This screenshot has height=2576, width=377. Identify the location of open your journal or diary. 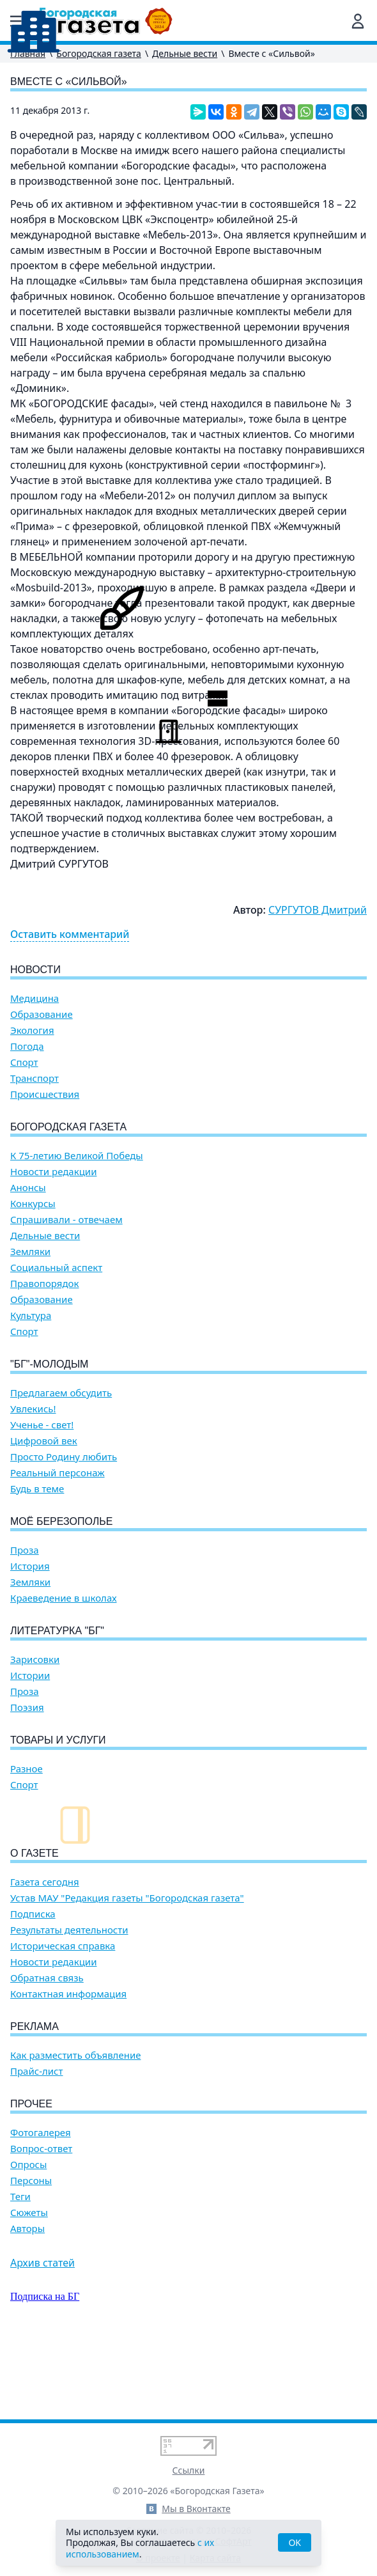
(75, 1825).